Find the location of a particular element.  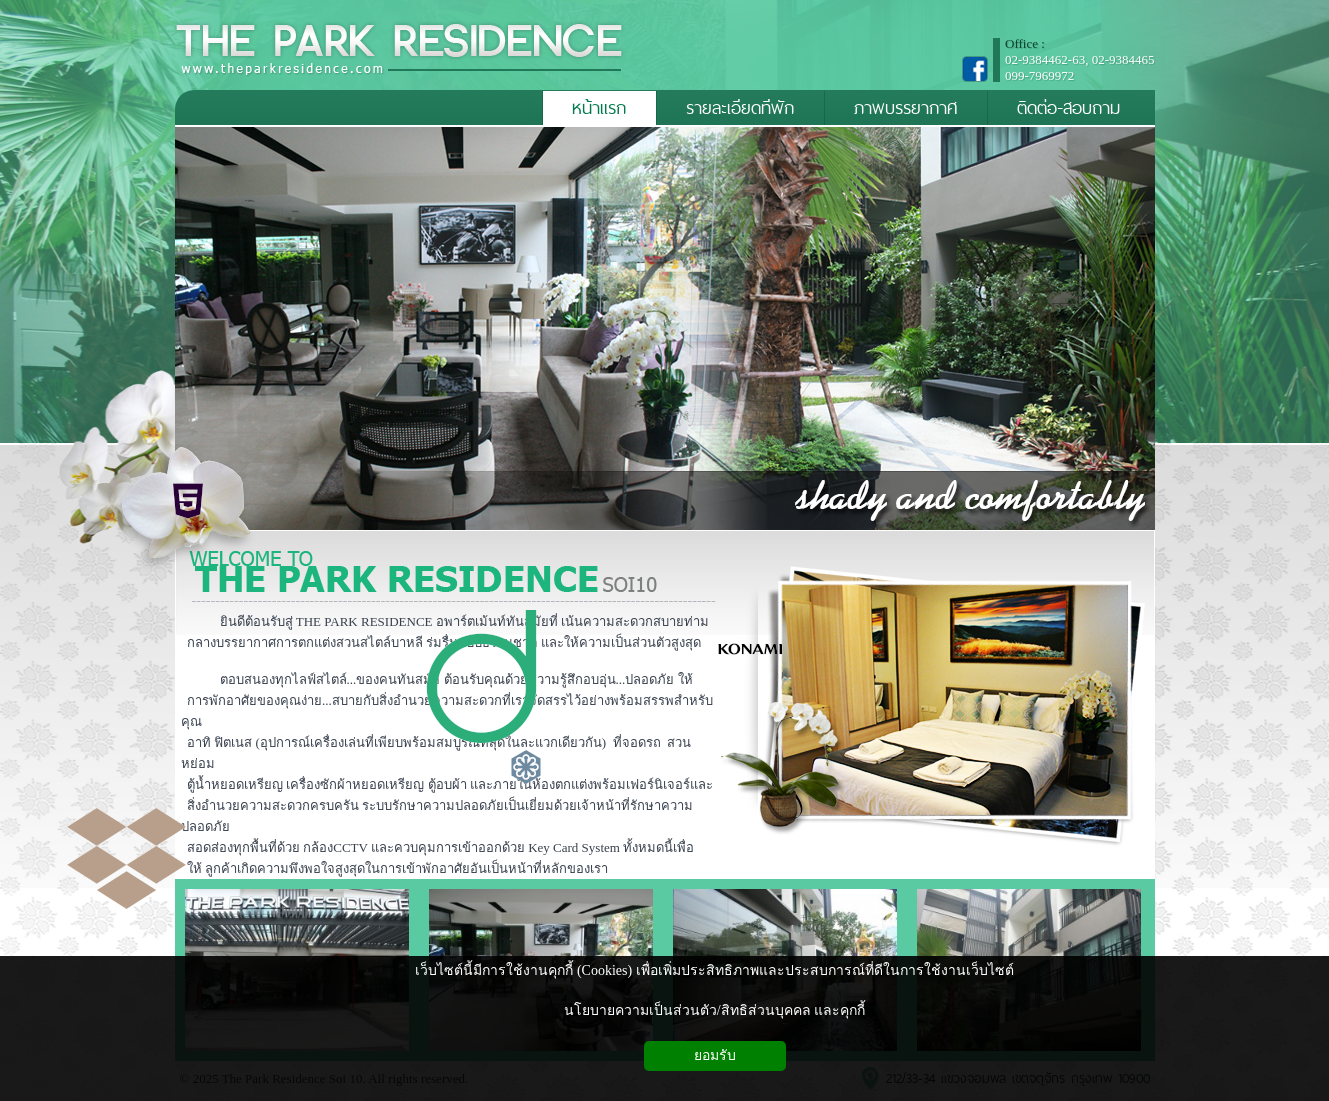

open boxy svg vector graphics editor is located at coordinates (526, 767).